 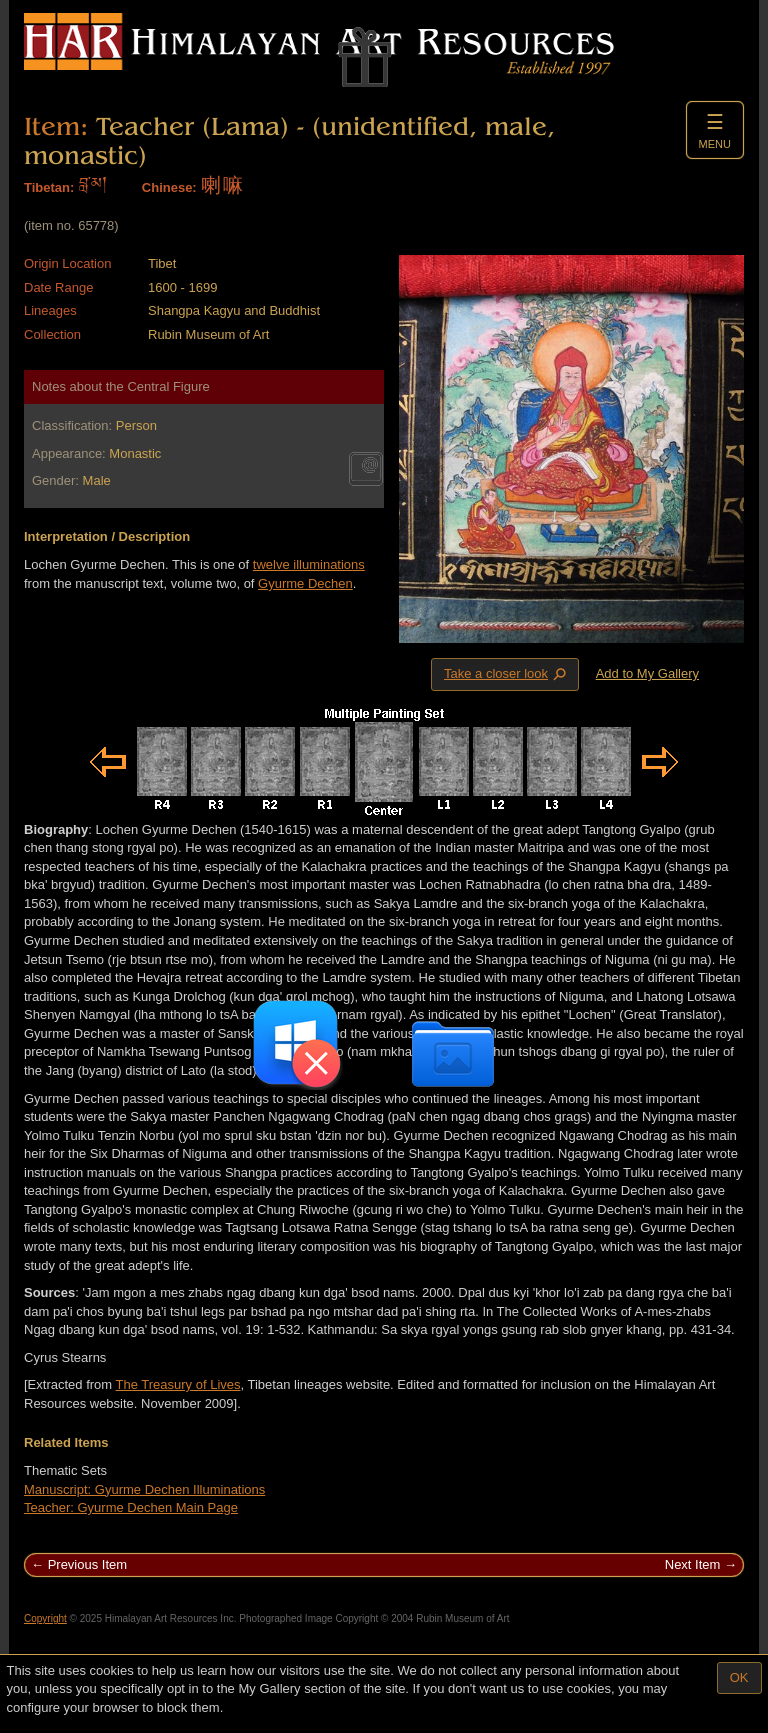 What do you see at coordinates (365, 57) in the screenshot?
I see `view birthday events in calendar` at bounding box center [365, 57].